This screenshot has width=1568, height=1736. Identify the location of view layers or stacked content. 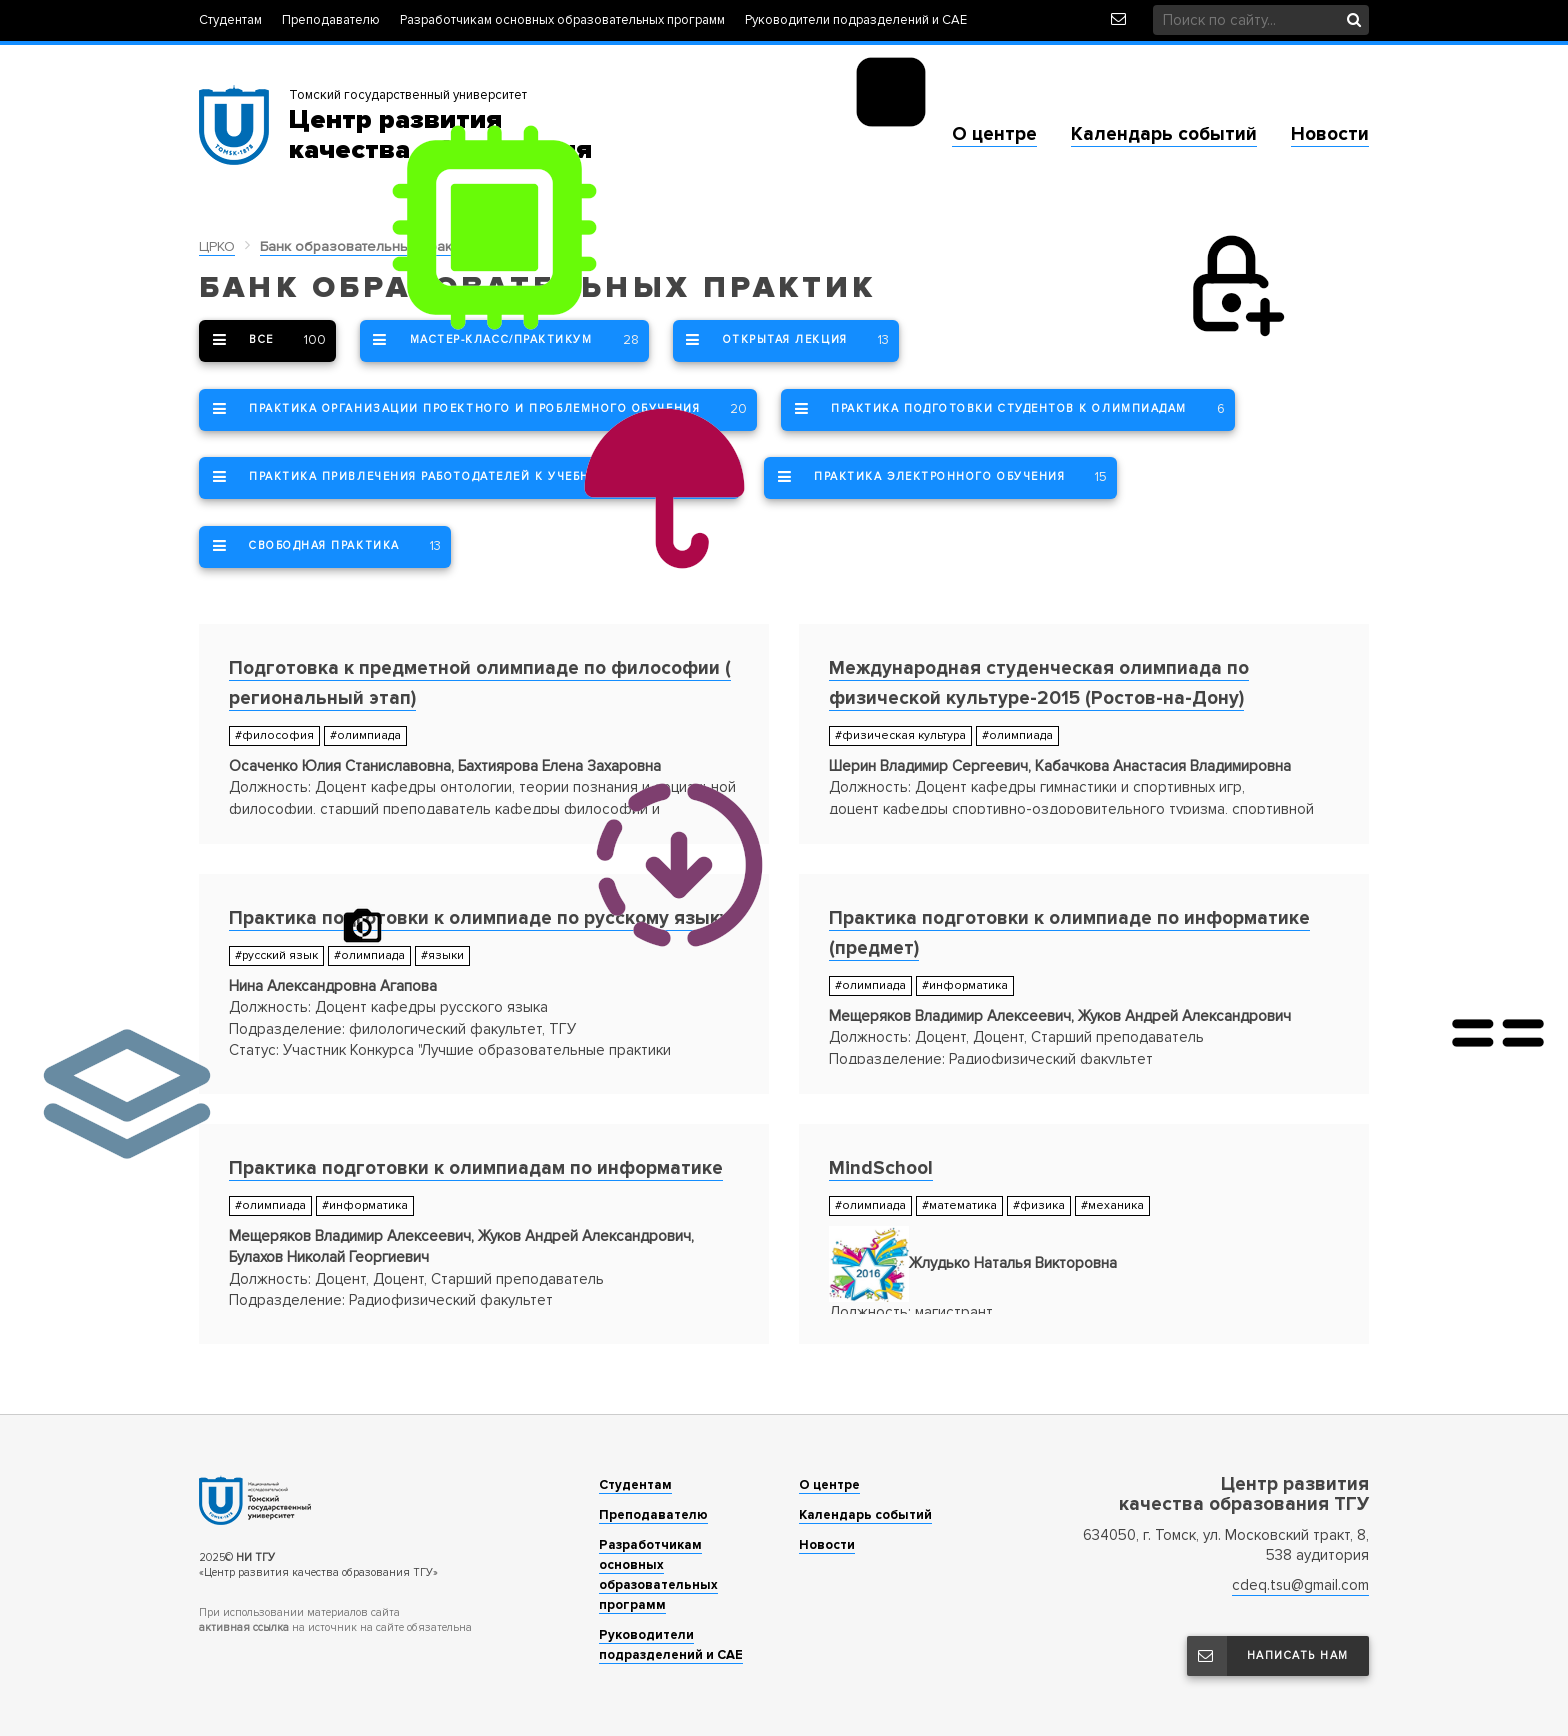
(127, 1094).